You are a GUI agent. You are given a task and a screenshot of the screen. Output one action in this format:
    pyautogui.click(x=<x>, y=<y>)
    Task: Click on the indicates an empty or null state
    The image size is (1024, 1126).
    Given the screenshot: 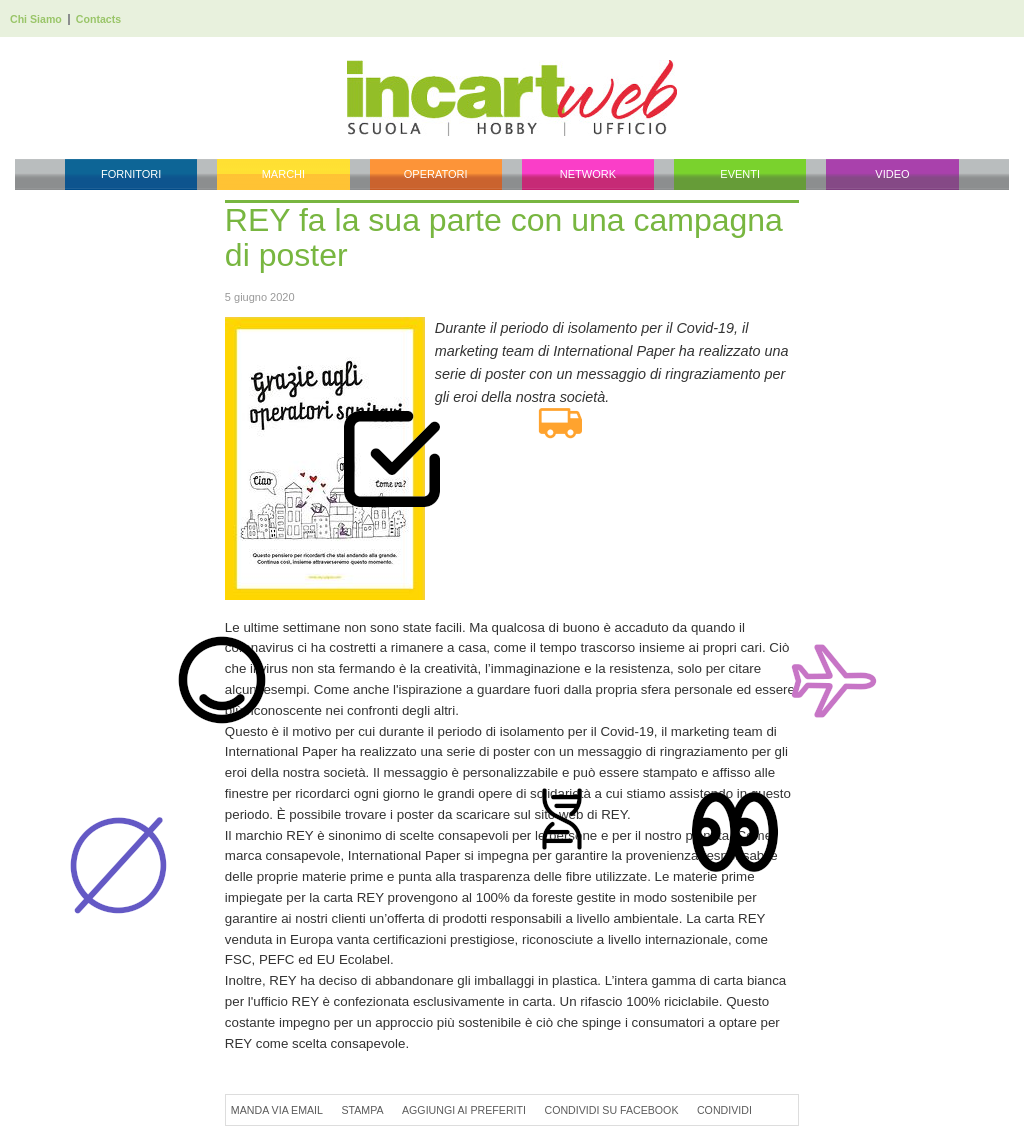 What is the action you would take?
    pyautogui.click(x=118, y=865)
    